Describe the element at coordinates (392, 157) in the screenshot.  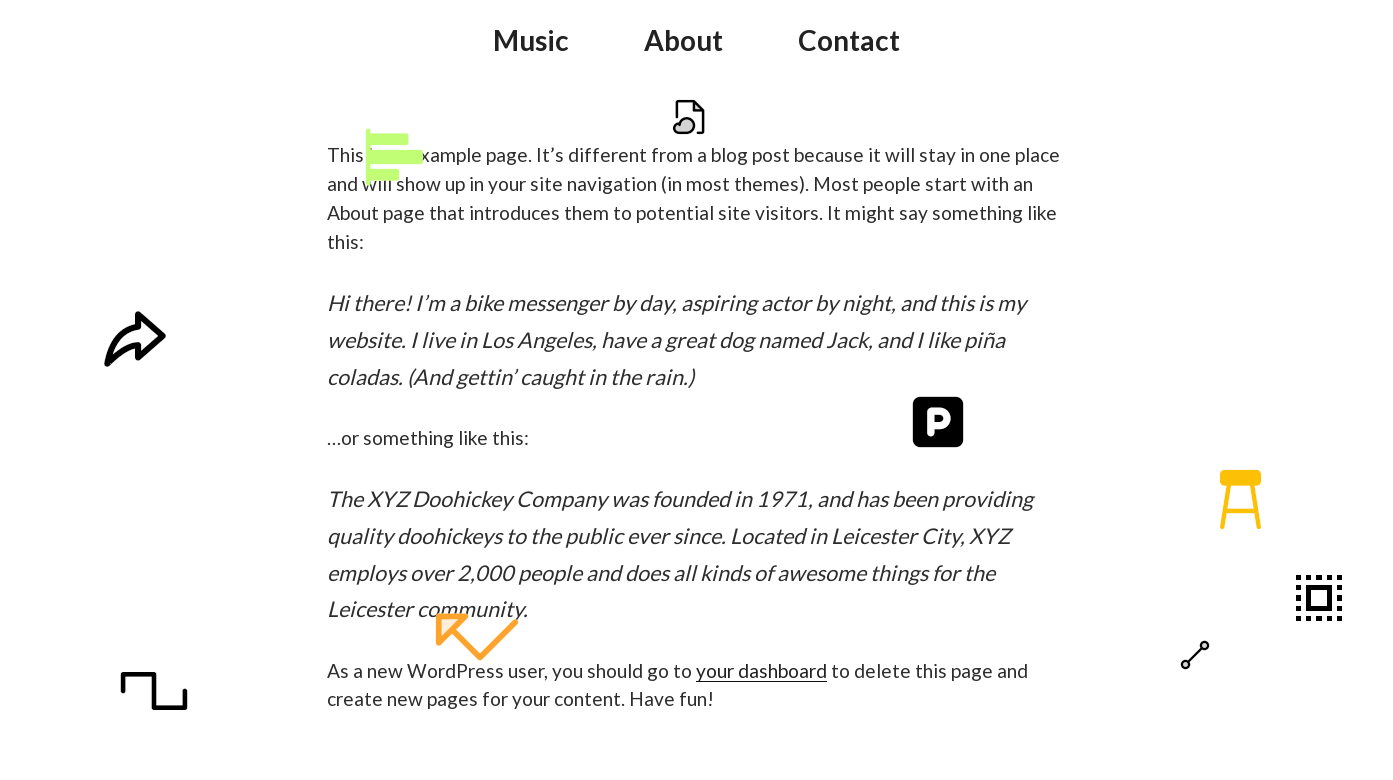
I see `view horizontal bar chart data` at that location.